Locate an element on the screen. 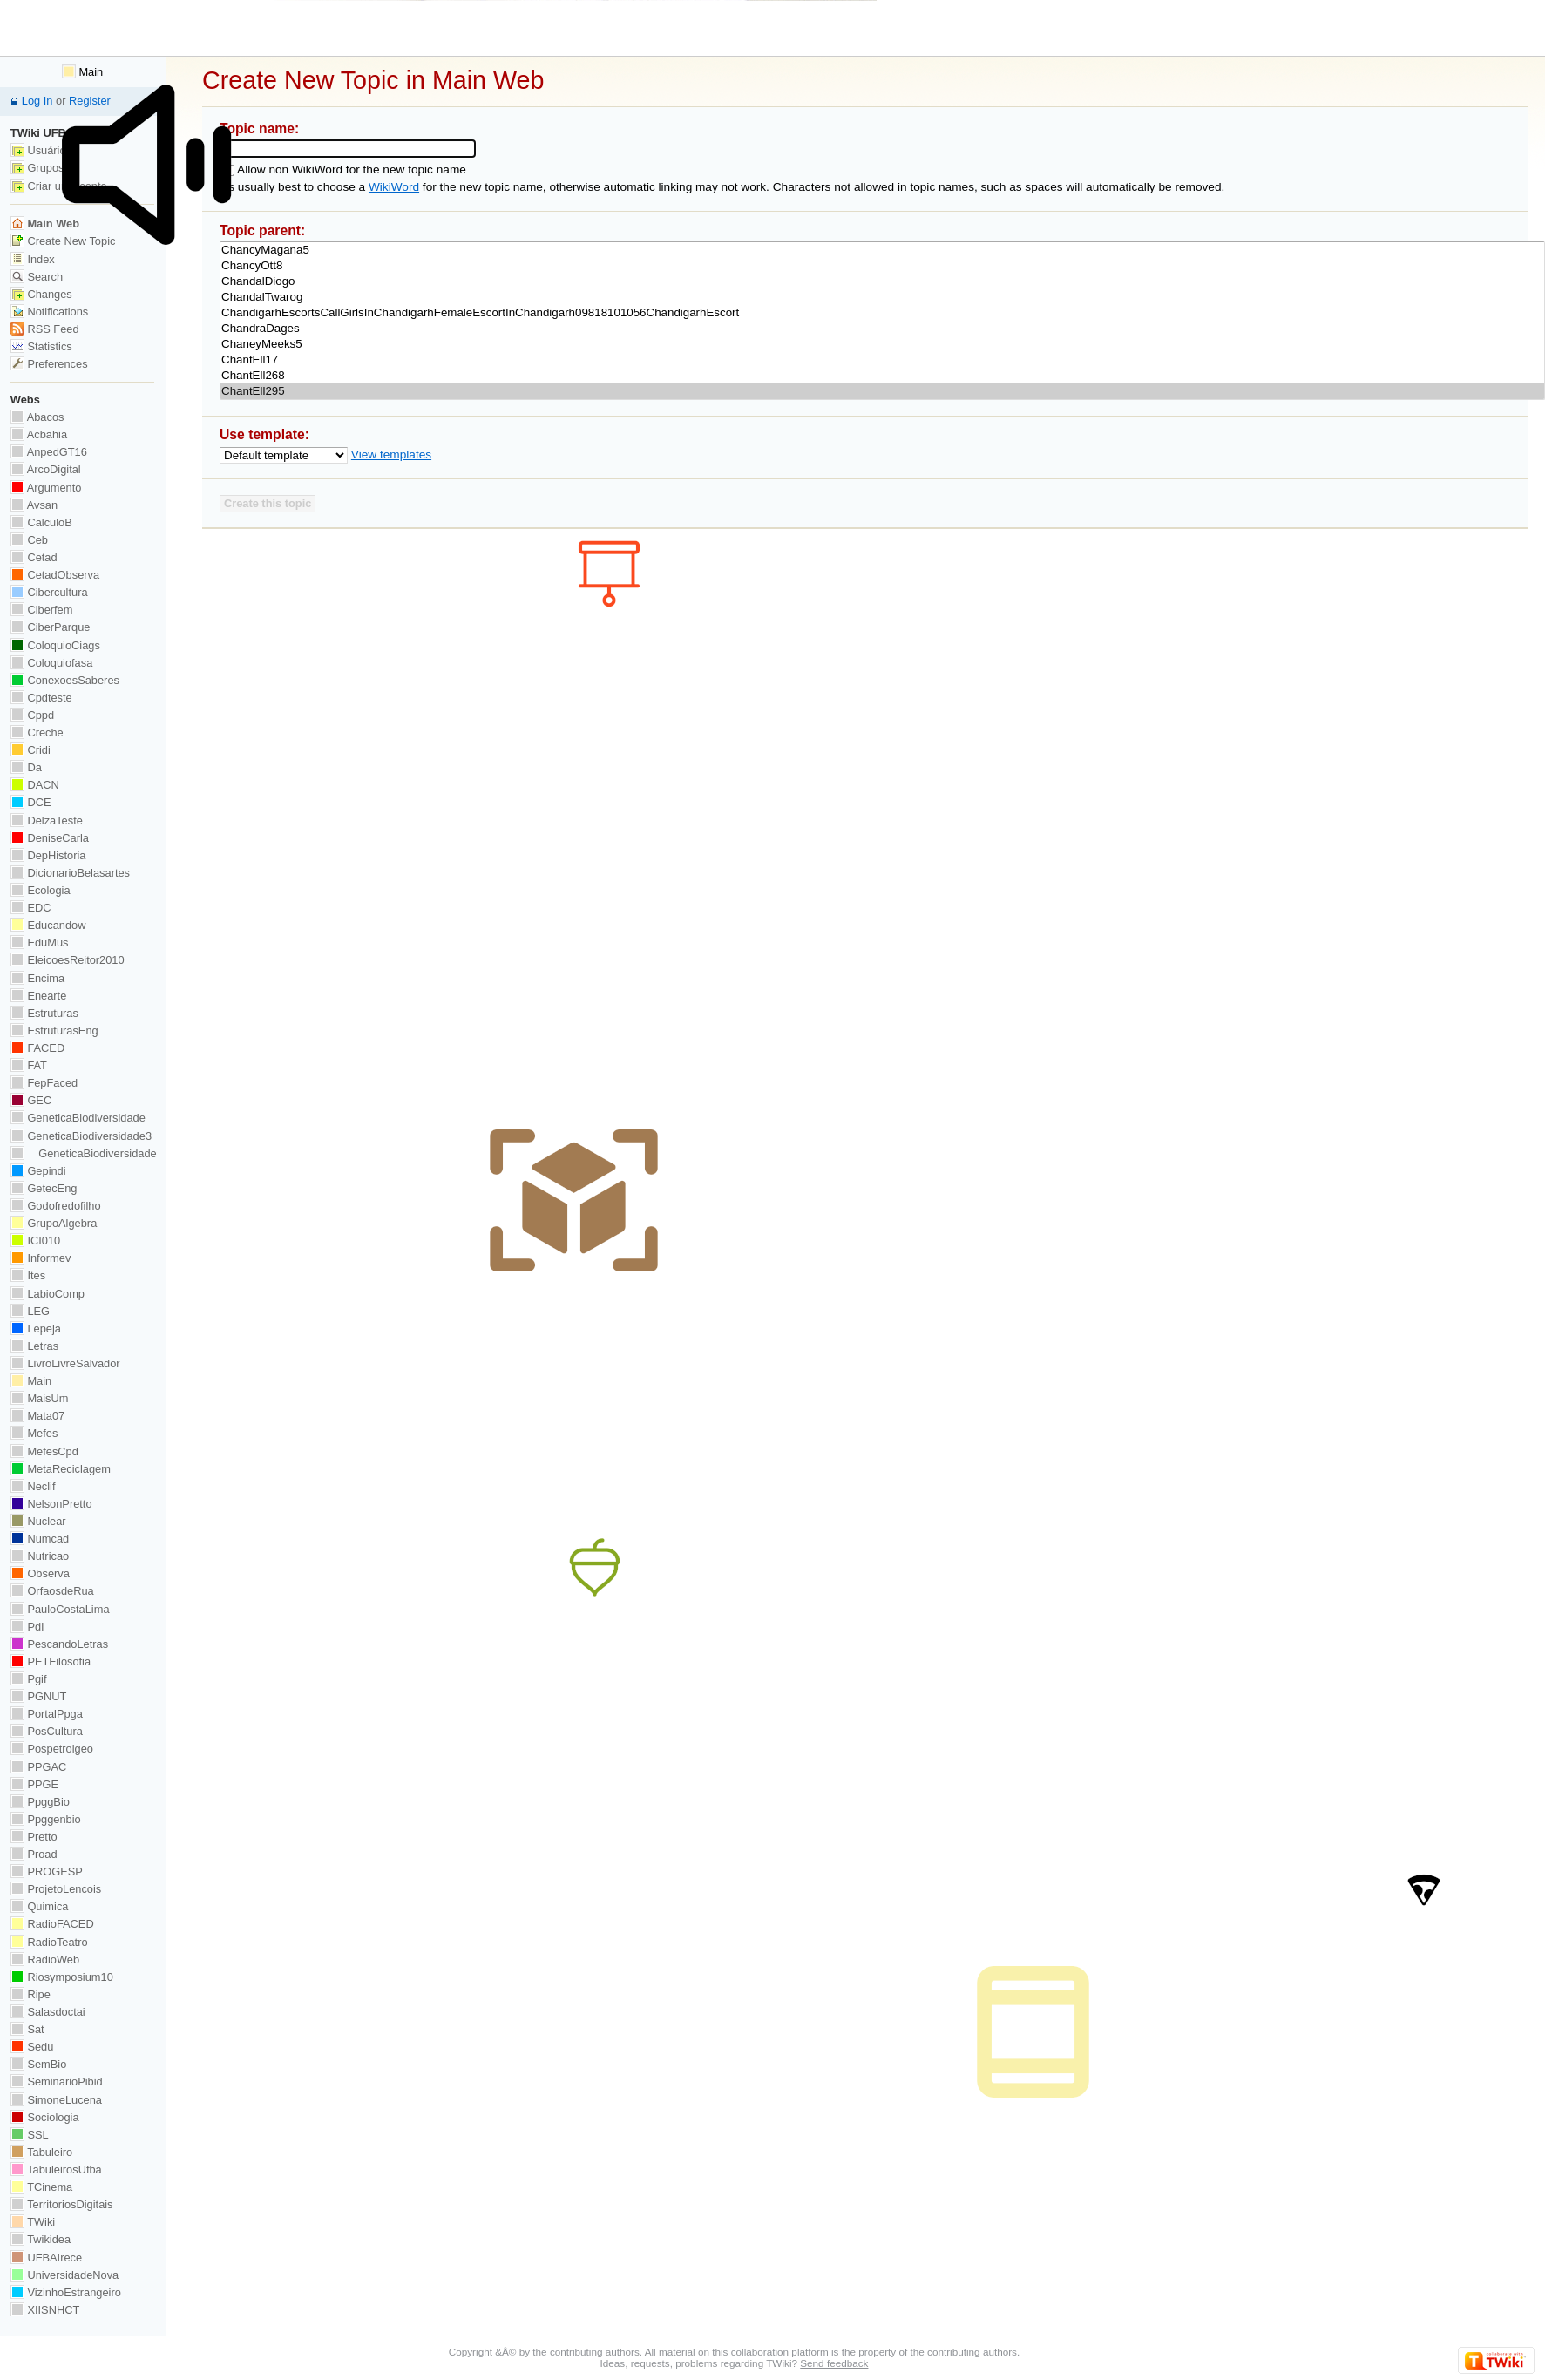 The height and width of the screenshot is (2380, 1545). start a presentation or slideshow is located at coordinates (609, 569).